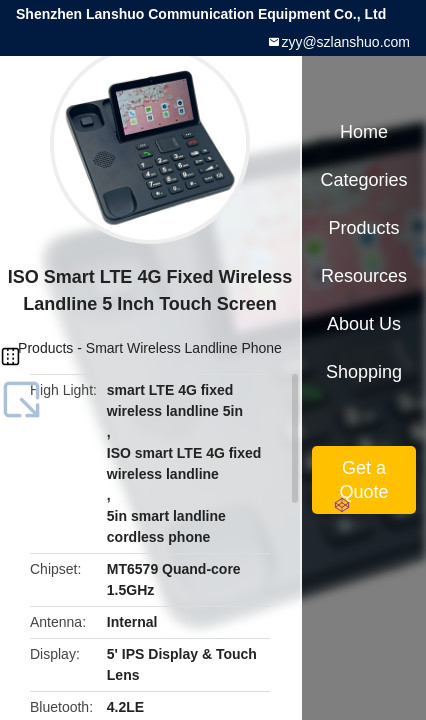  What do you see at coordinates (21, 399) in the screenshot?
I see `expand content to full screen` at bounding box center [21, 399].